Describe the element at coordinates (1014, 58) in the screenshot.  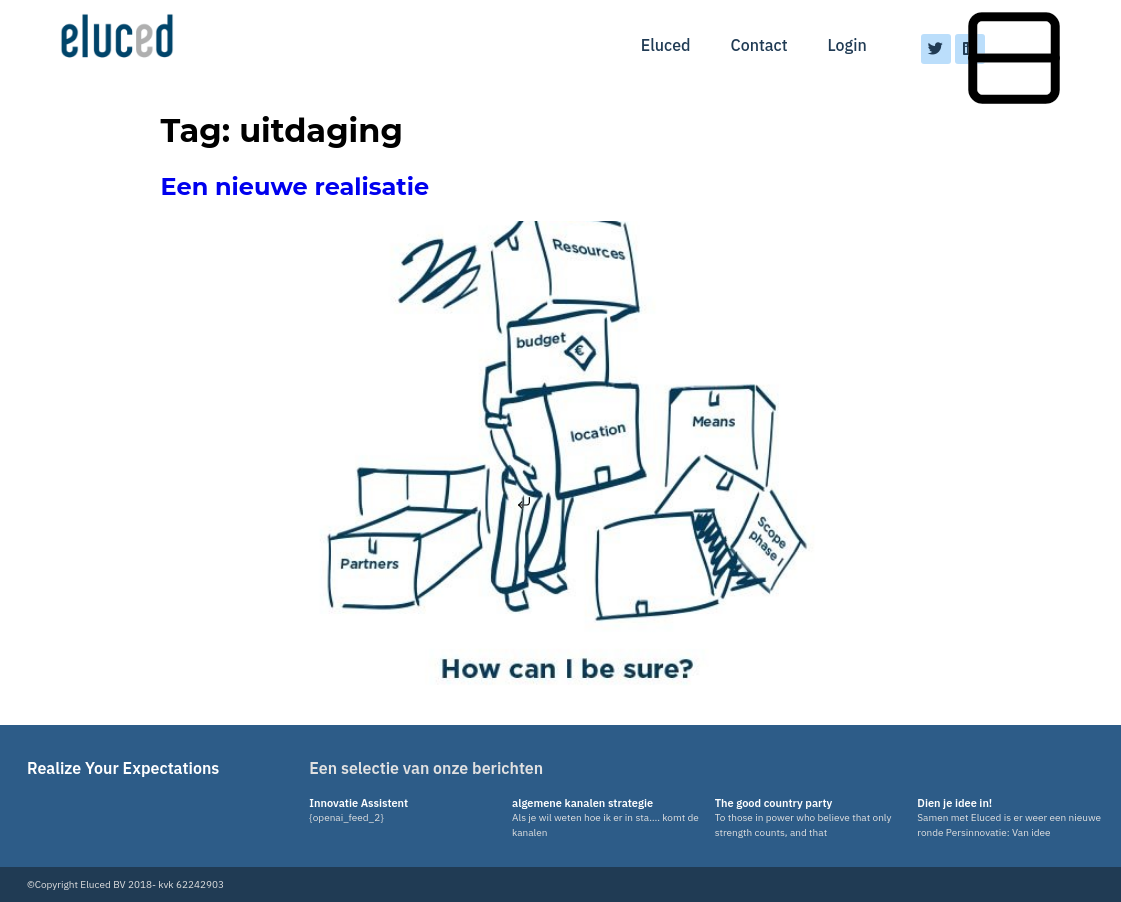
I see `switch to two-row layout view` at that location.